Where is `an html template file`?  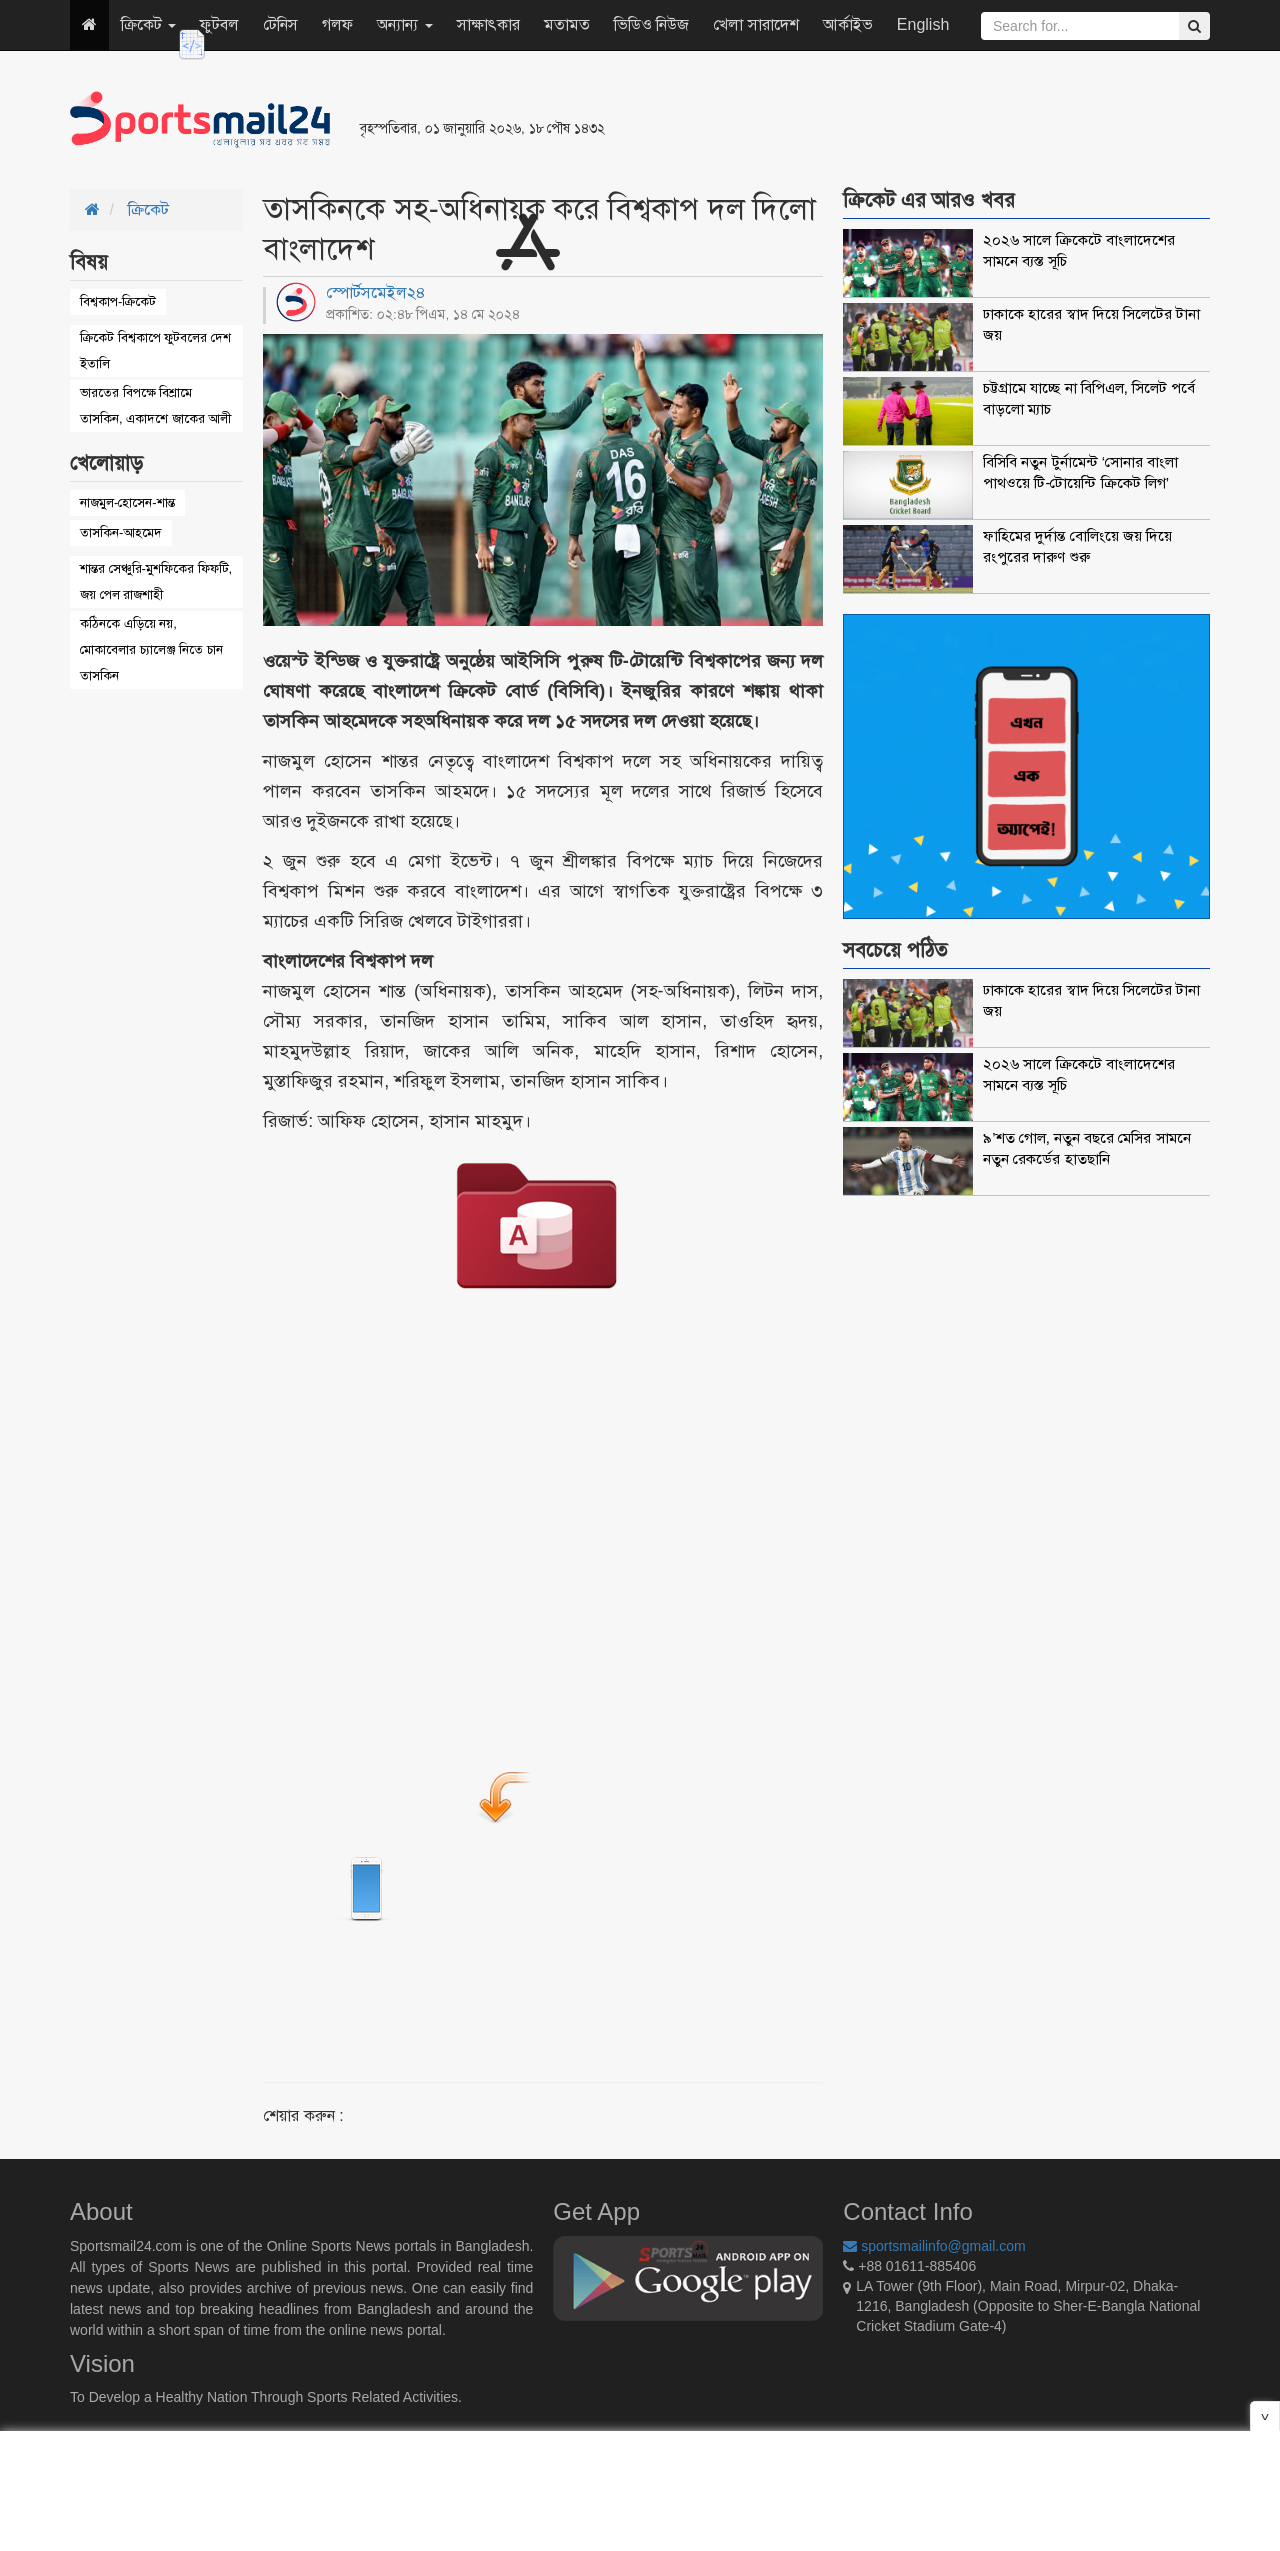 an html template file is located at coordinates (192, 44).